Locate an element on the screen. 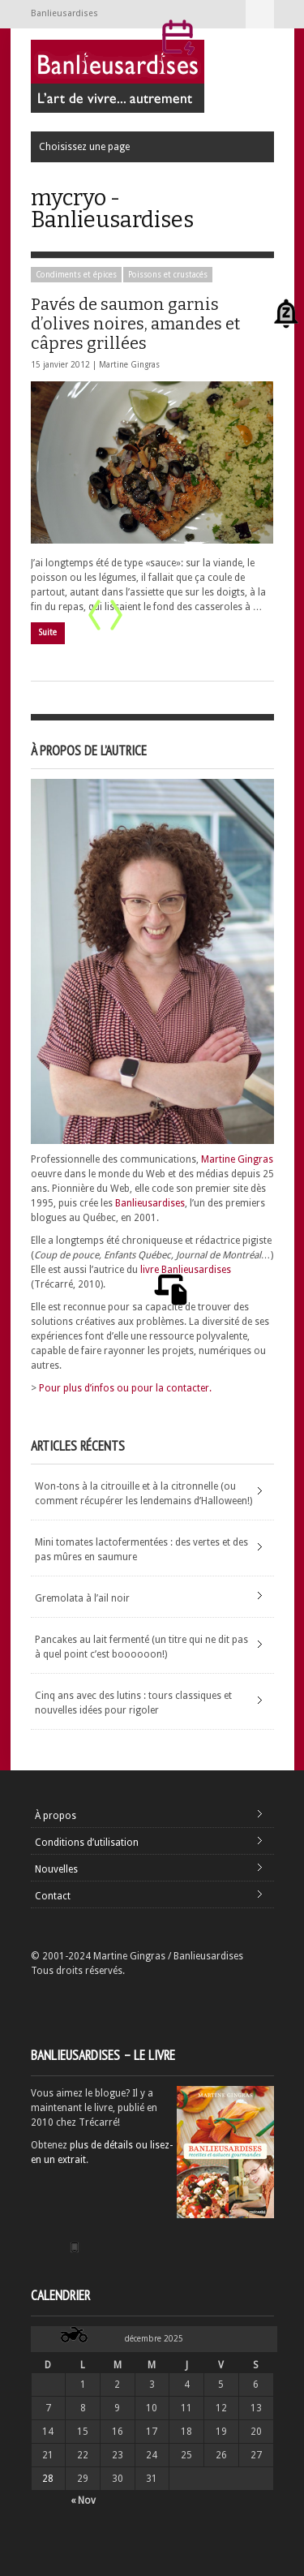 Image resolution: width=304 pixels, height=2576 pixels. view or edit source code is located at coordinates (105, 615).